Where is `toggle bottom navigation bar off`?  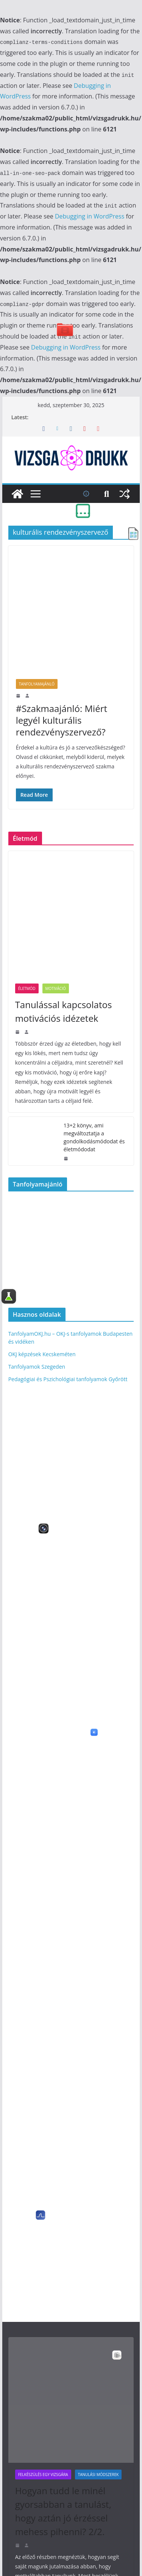 toggle bottom navigation bar off is located at coordinates (83, 511).